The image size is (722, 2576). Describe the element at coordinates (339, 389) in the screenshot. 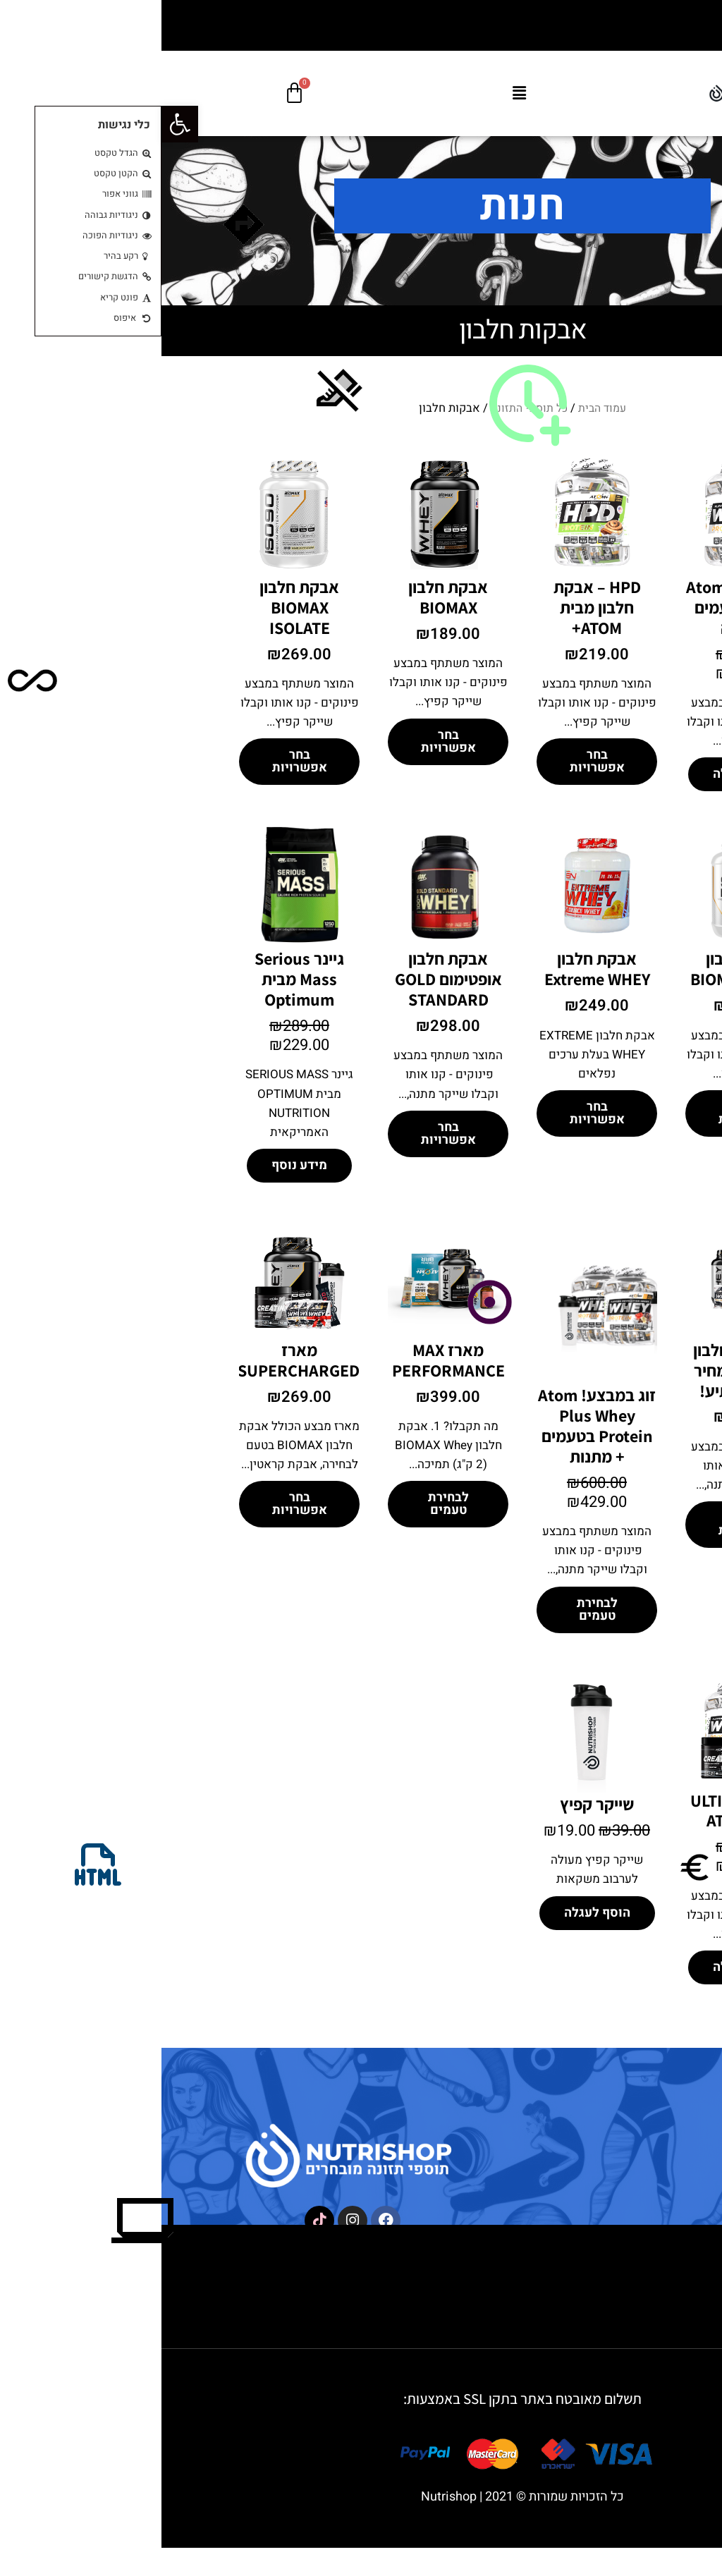

I see `indicates a restricted area where stepping is prohibited` at that location.